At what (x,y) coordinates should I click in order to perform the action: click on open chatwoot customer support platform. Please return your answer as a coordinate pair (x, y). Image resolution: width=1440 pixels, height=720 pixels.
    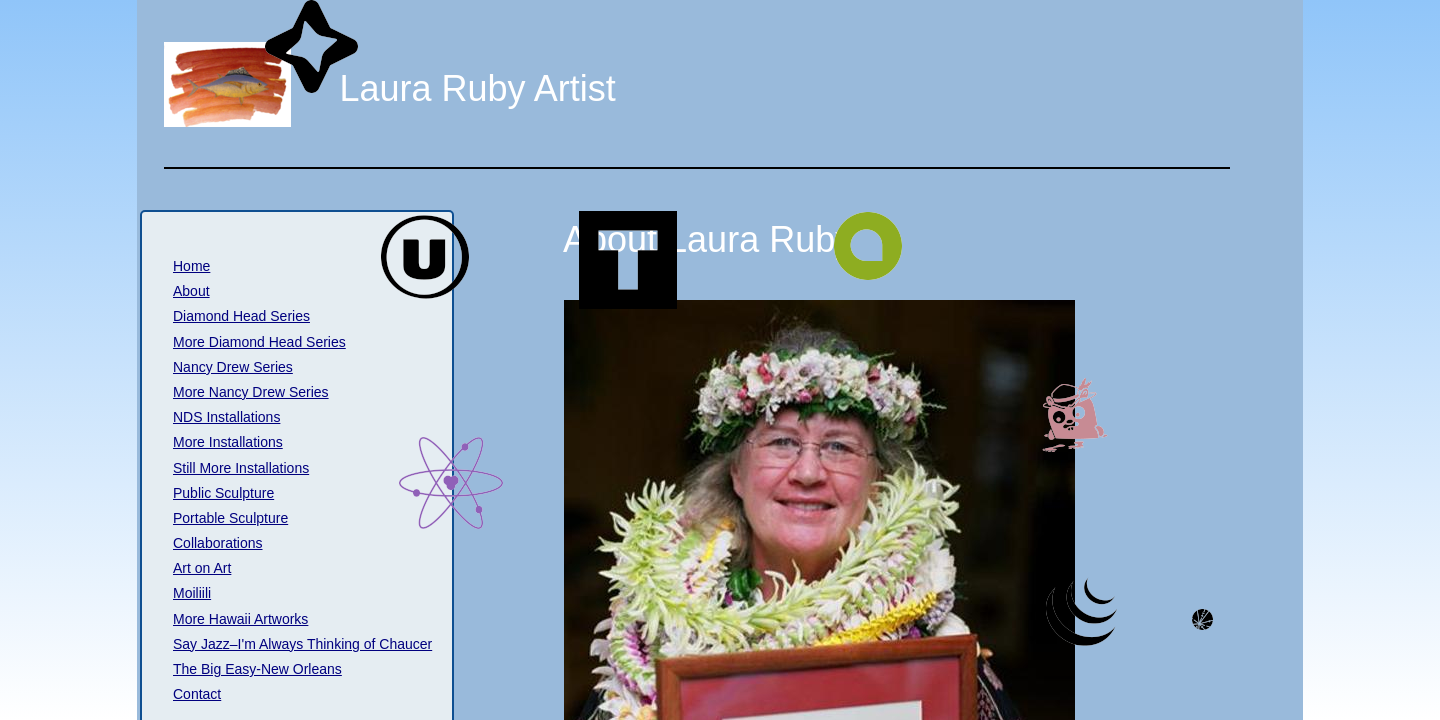
    Looking at the image, I should click on (868, 246).